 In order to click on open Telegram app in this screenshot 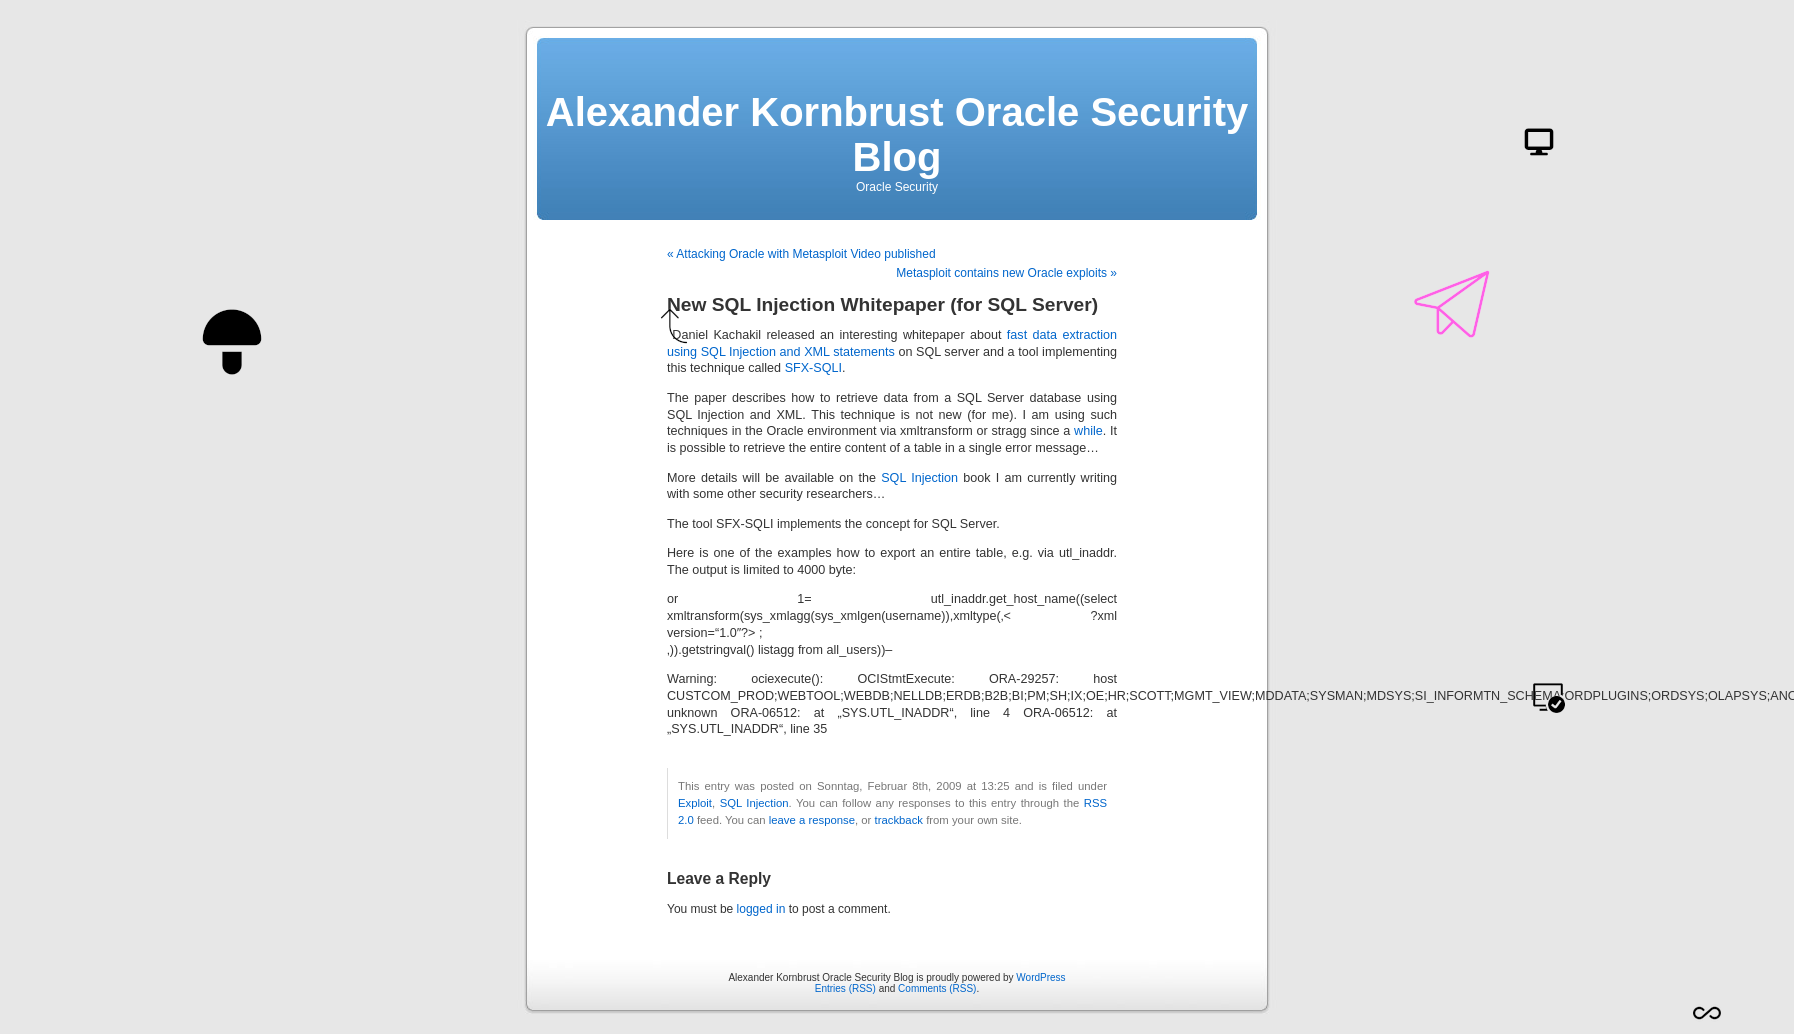, I will do `click(1454, 305)`.